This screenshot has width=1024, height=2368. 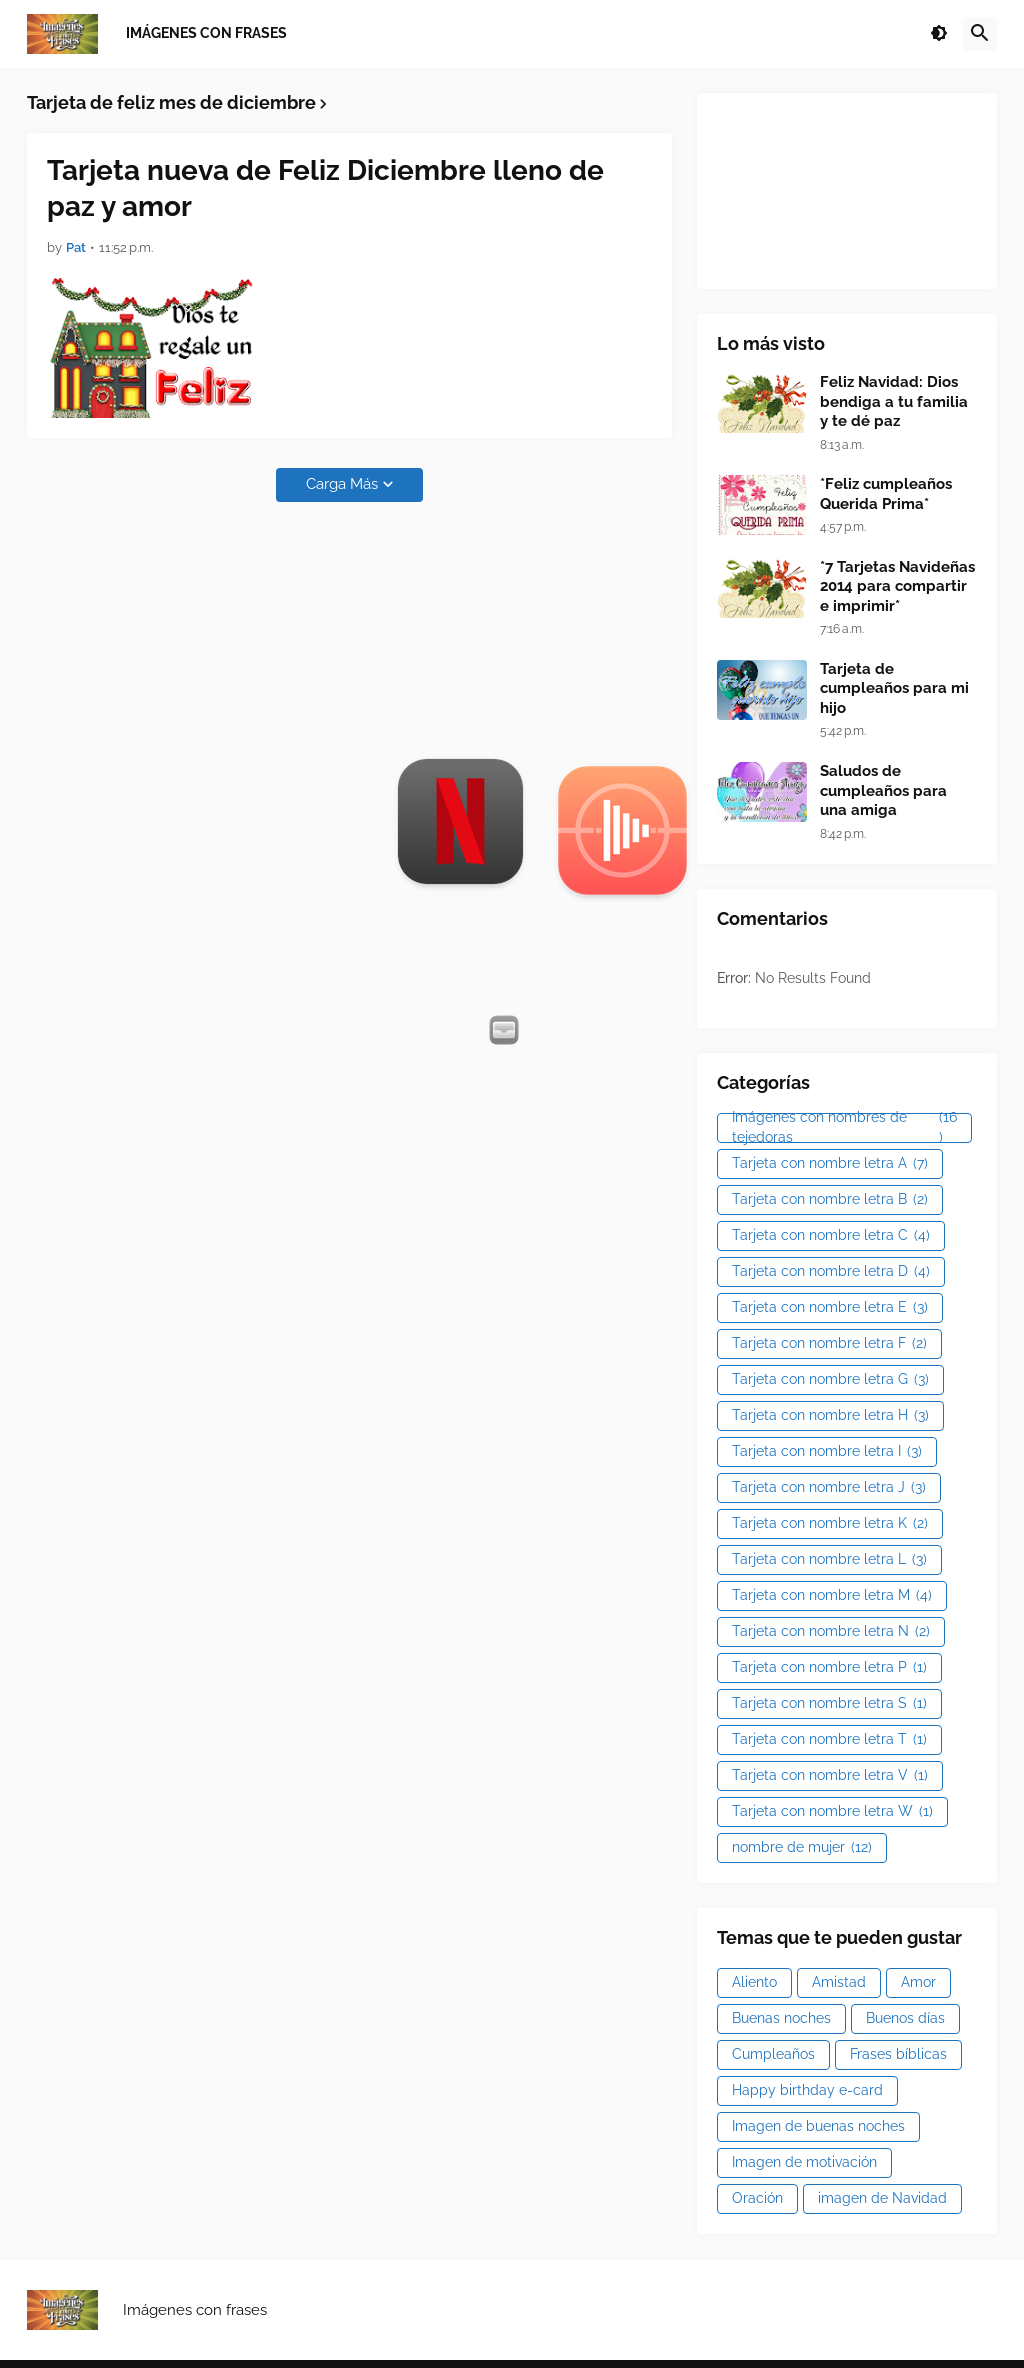 I want to click on open audiotube music streaming app, so click(x=622, y=830).